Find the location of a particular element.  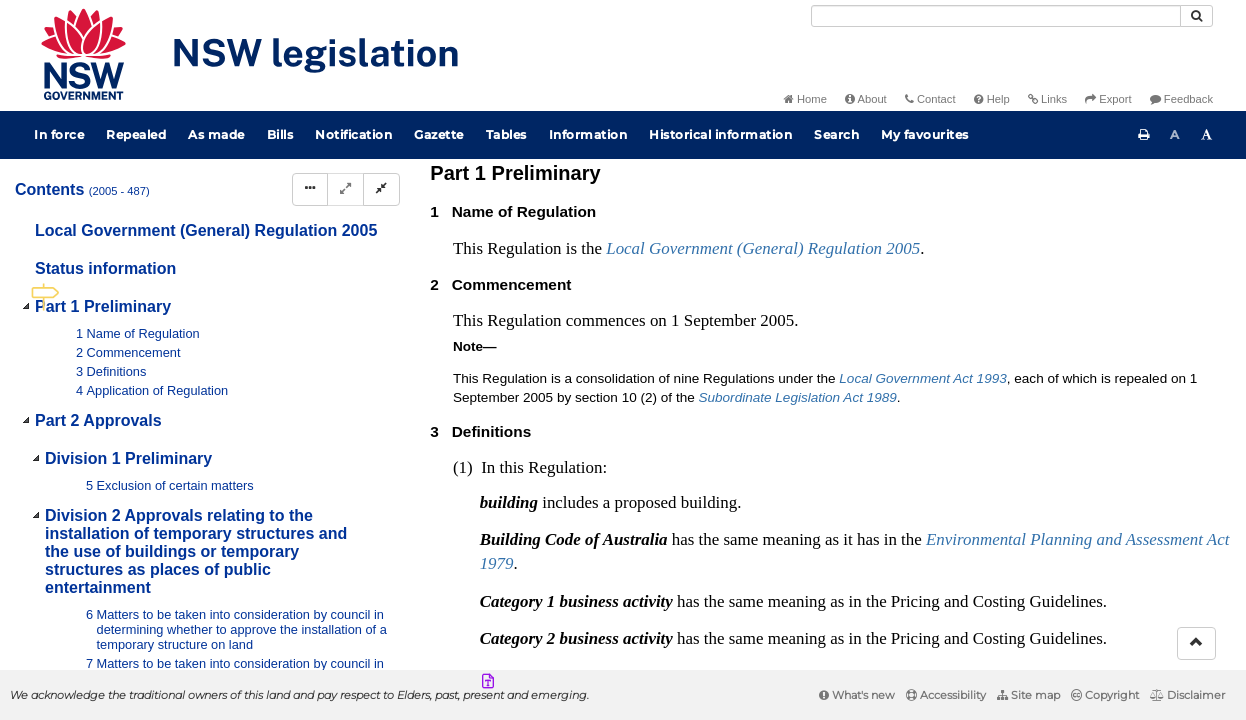

open a text or typography file is located at coordinates (488, 681).